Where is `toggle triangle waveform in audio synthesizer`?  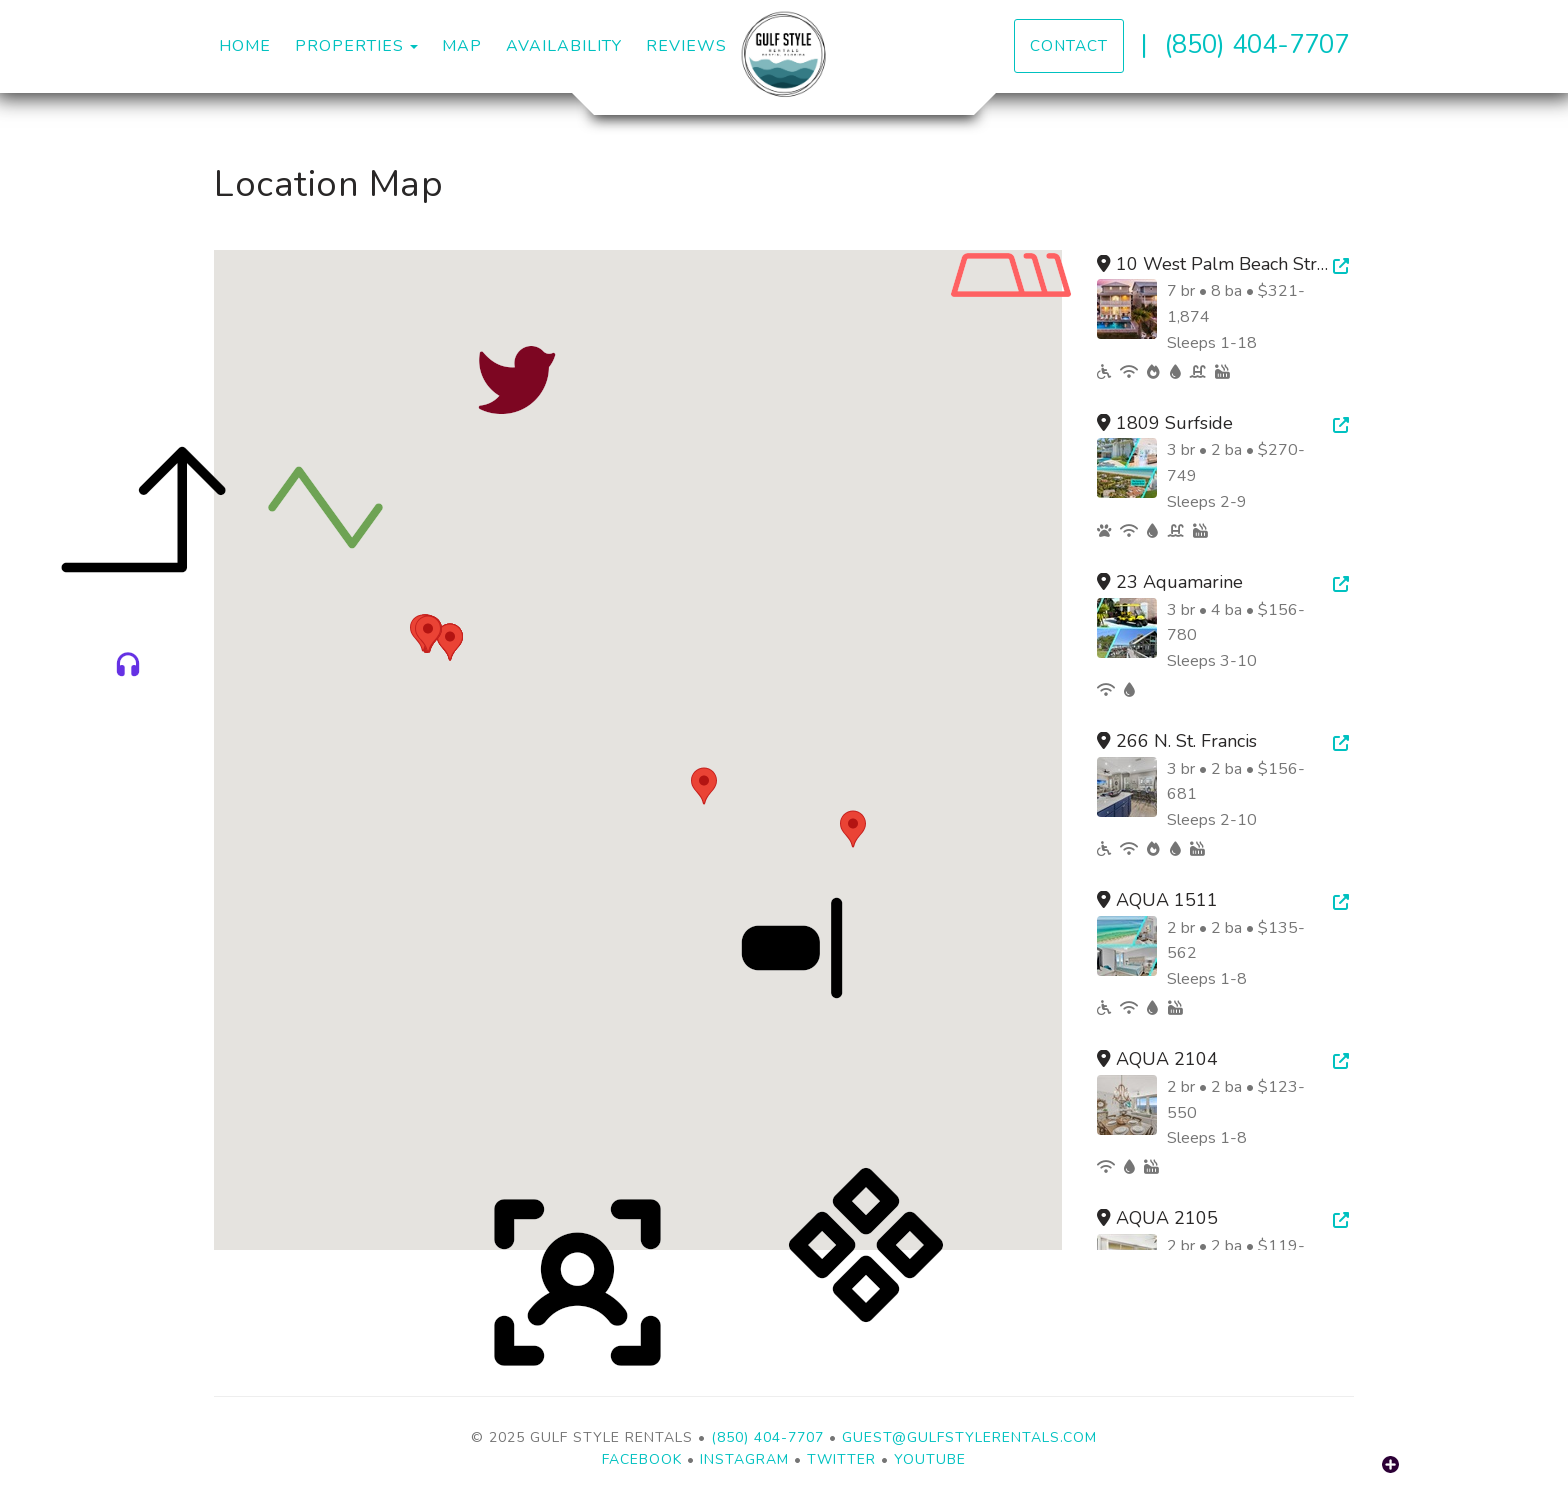 toggle triangle waveform in audio synthesizer is located at coordinates (325, 507).